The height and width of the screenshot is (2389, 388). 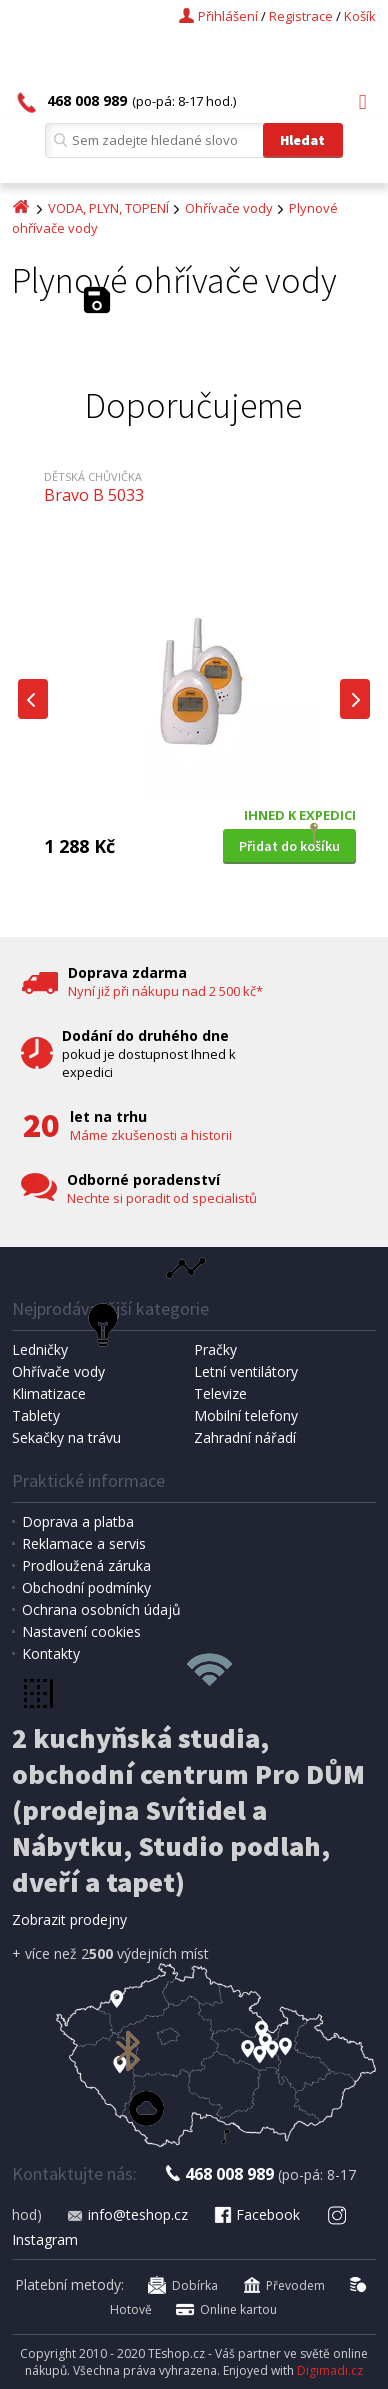 I want to click on mark a location on the map, so click(x=314, y=834).